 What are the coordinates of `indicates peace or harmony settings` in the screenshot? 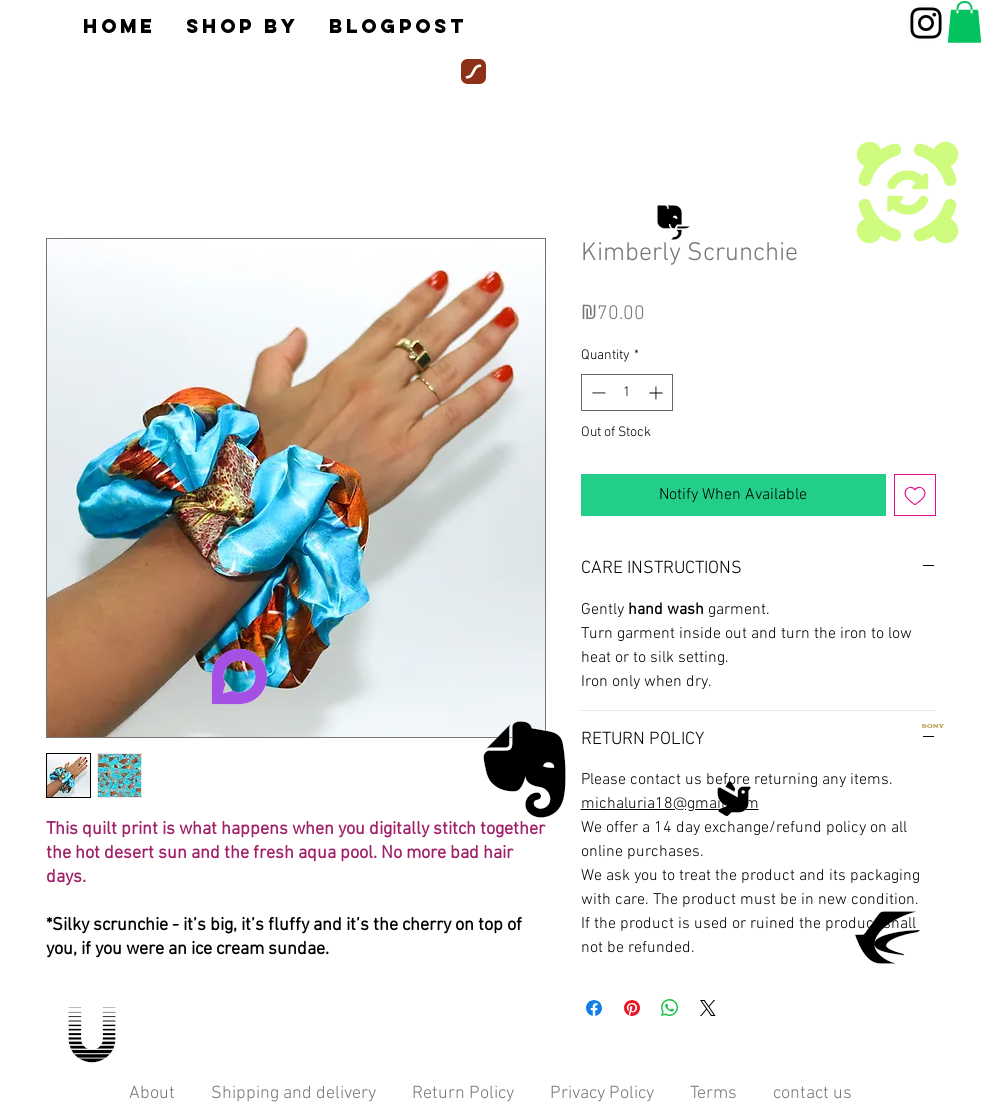 It's located at (733, 799).